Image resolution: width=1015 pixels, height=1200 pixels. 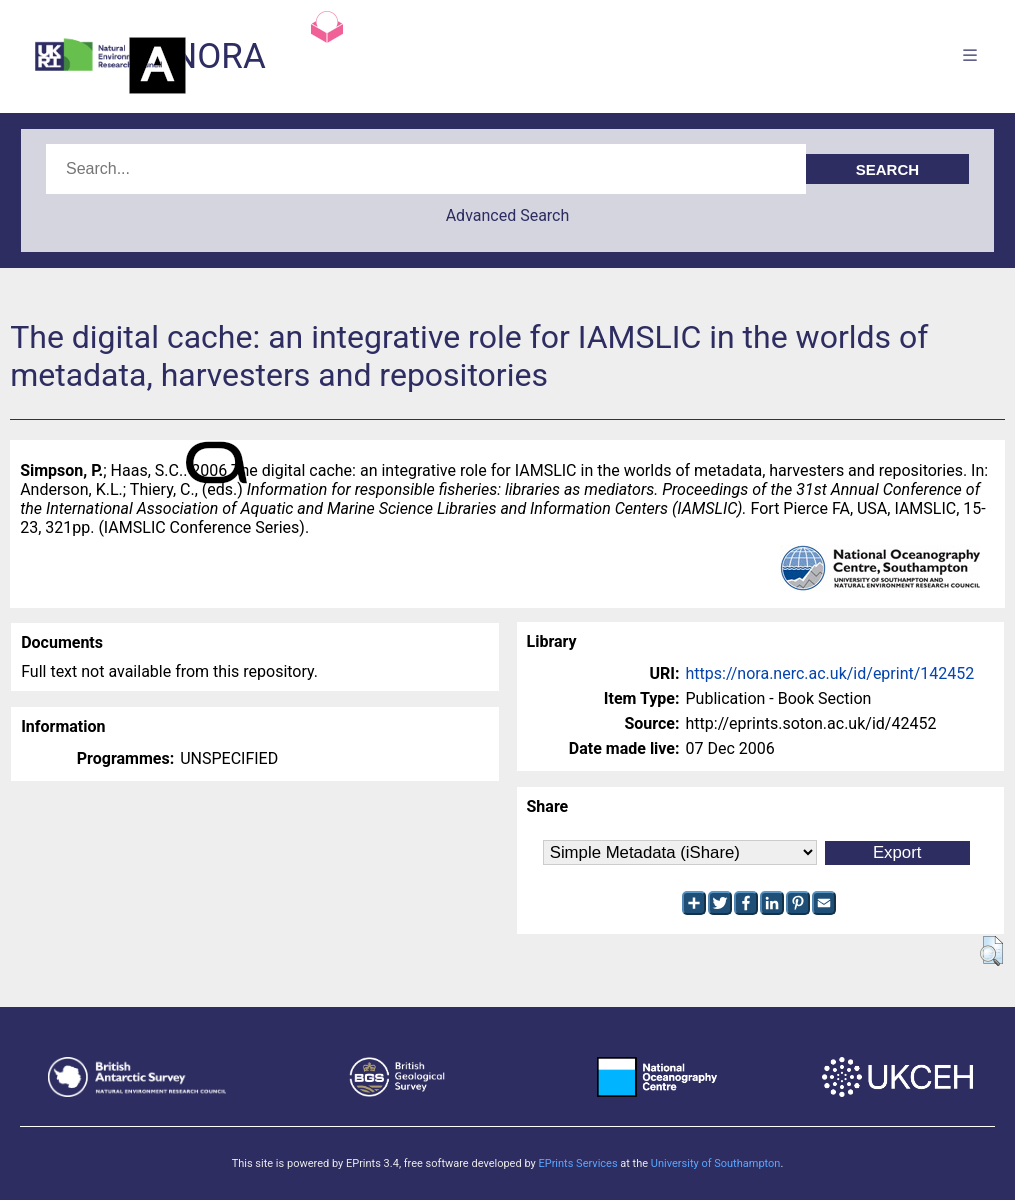 I want to click on enable character recognition or OCR, so click(x=157, y=65).